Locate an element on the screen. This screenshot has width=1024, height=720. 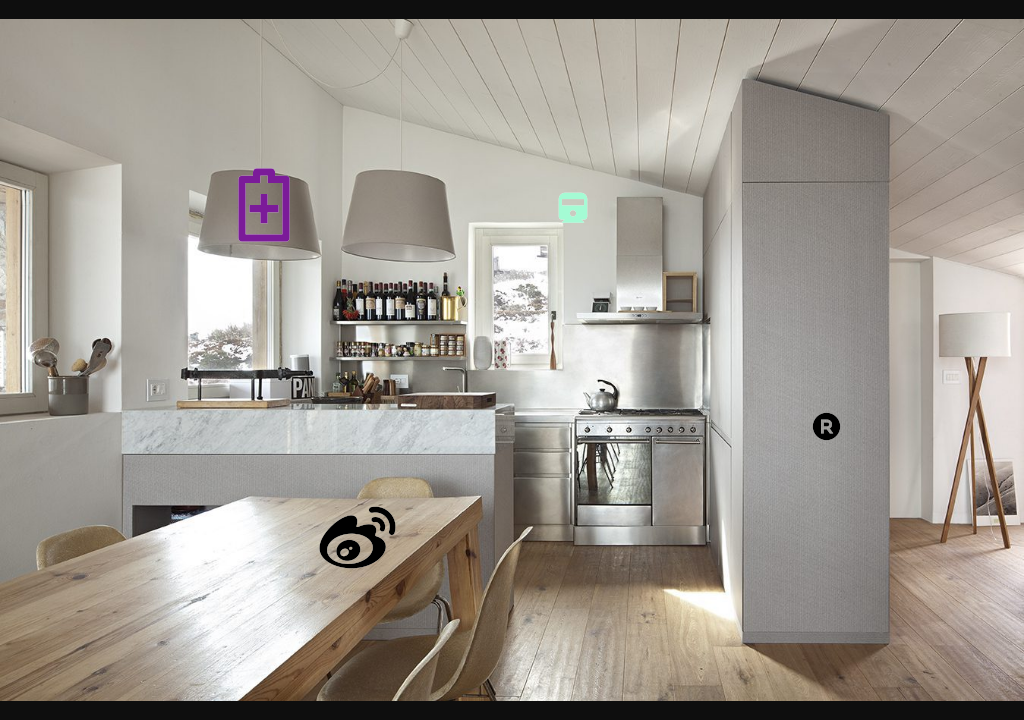
view train schedules or routes is located at coordinates (573, 207).